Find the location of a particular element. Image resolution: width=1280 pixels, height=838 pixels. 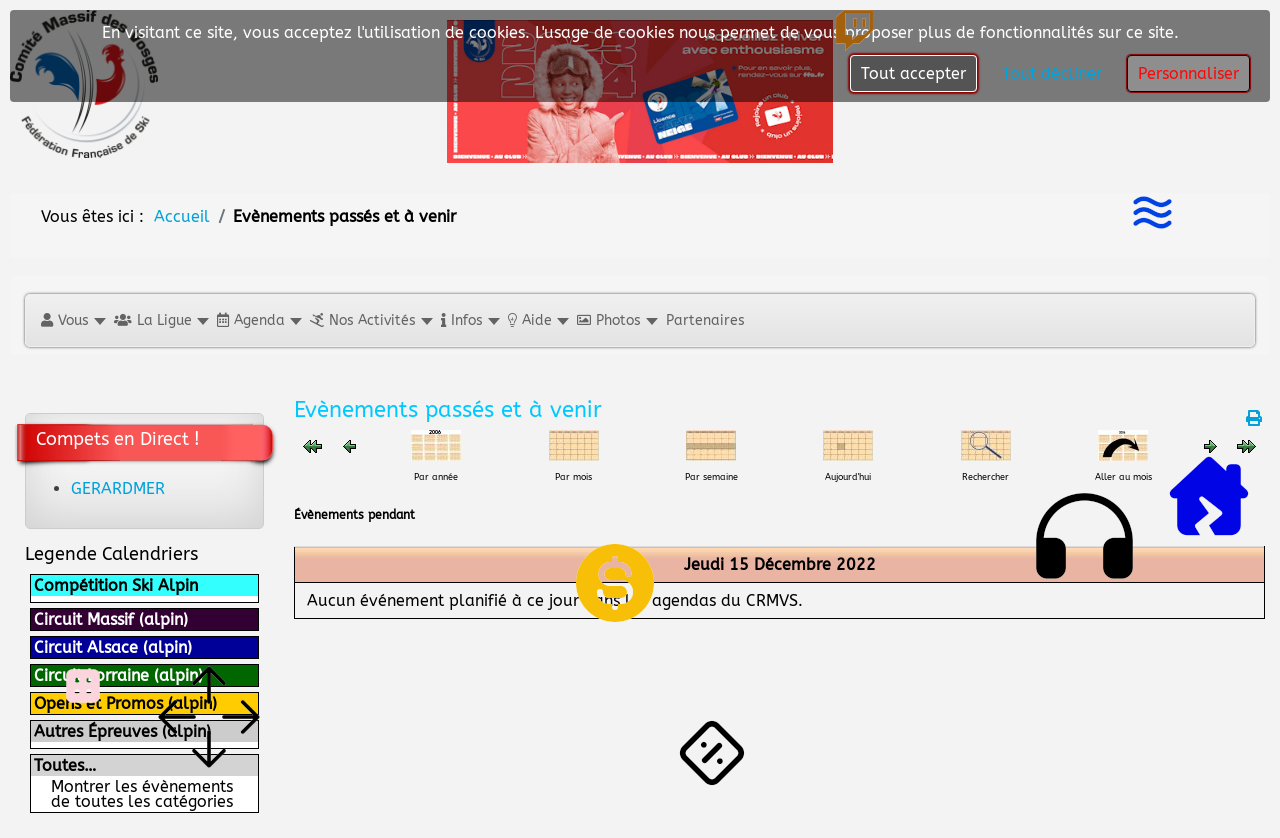

report property damage is located at coordinates (1209, 496).